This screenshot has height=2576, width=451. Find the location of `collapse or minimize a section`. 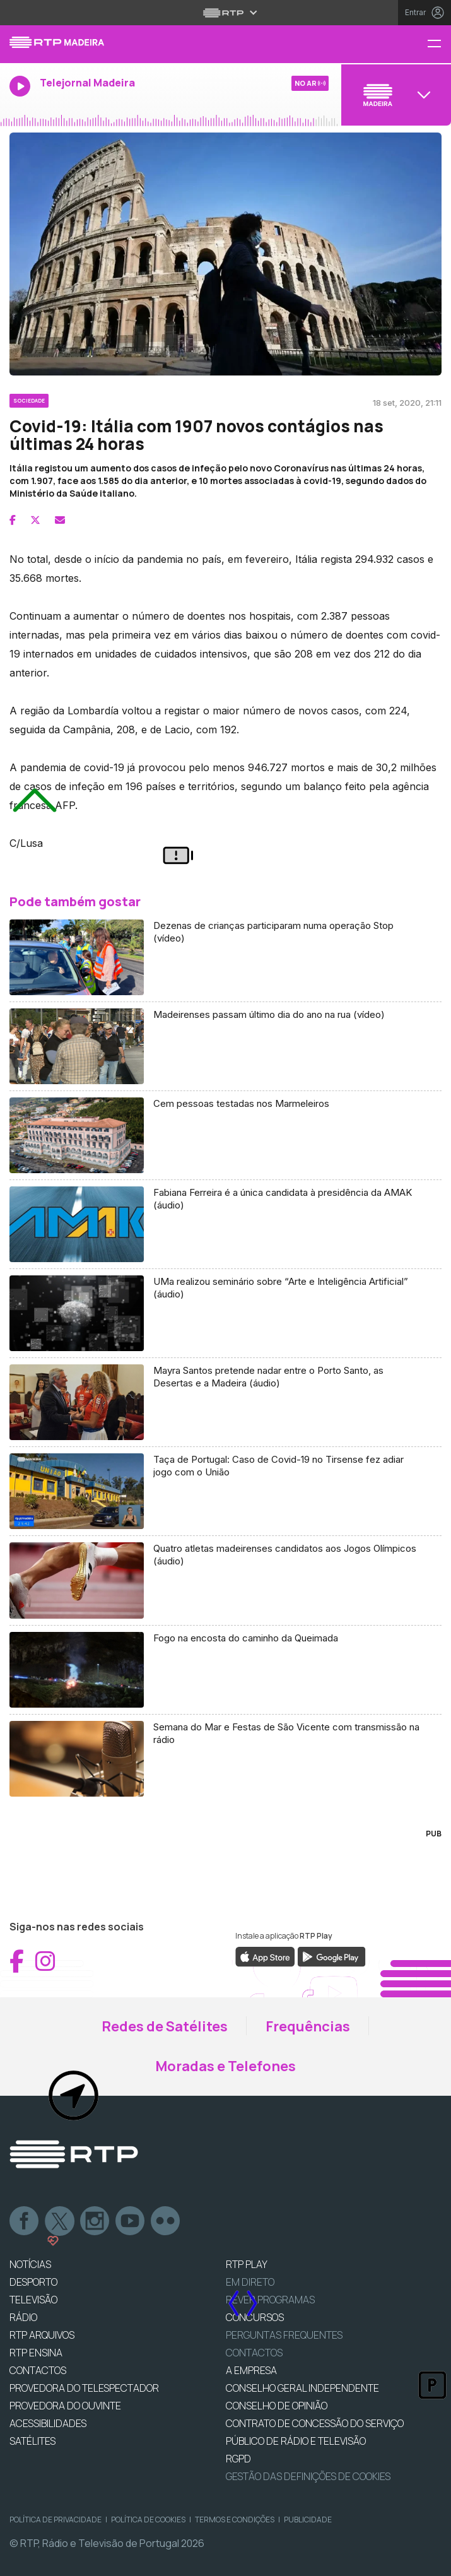

collapse or minimize a section is located at coordinates (35, 800).